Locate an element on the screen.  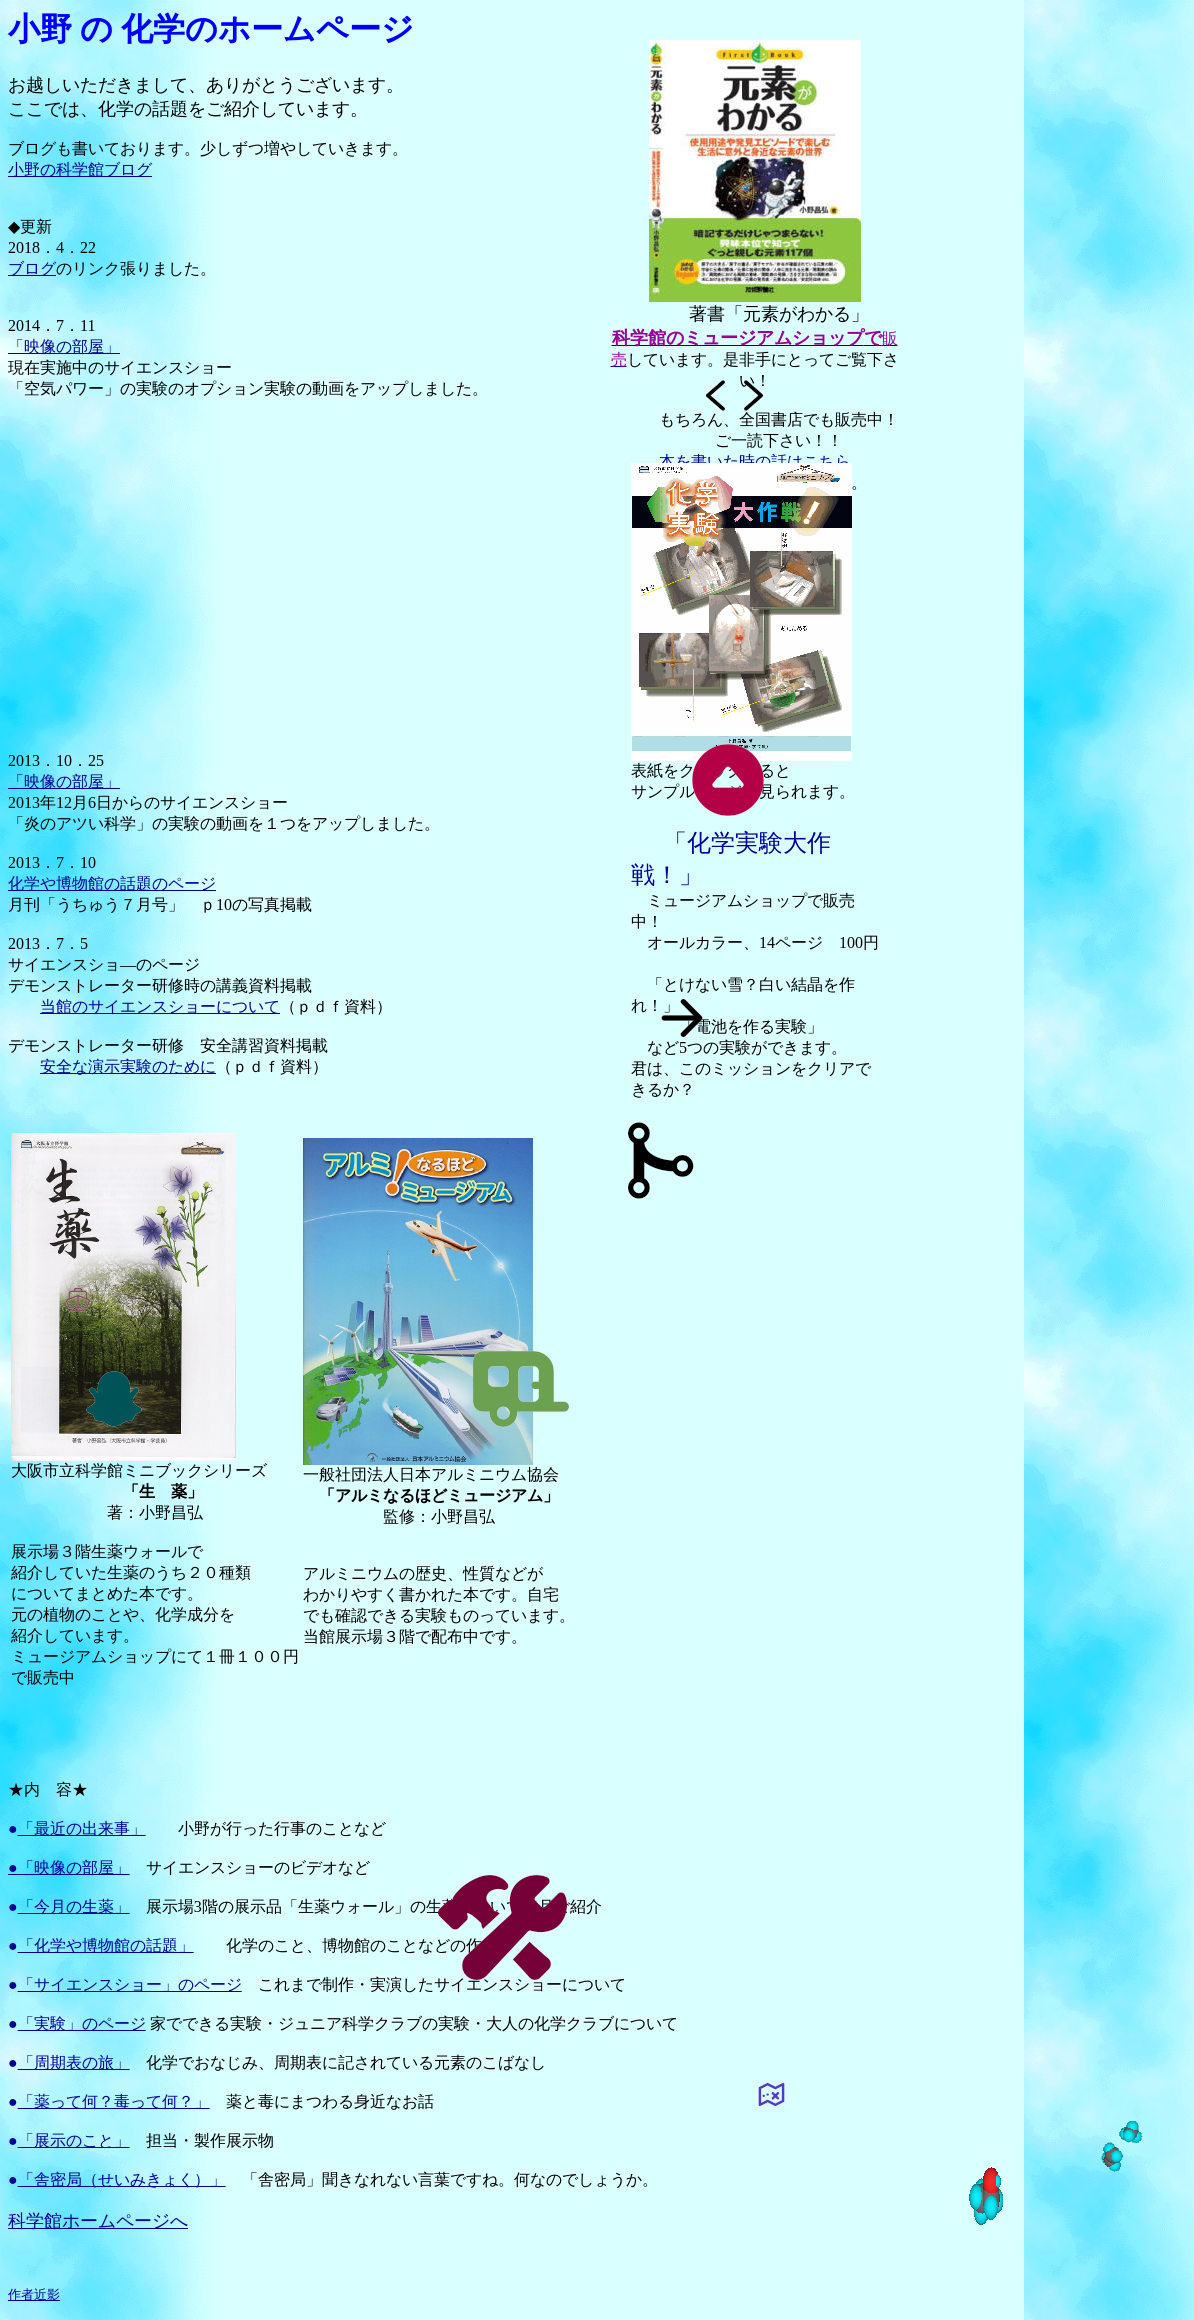
browse caravan or RV rental options is located at coordinates (518, 1386).